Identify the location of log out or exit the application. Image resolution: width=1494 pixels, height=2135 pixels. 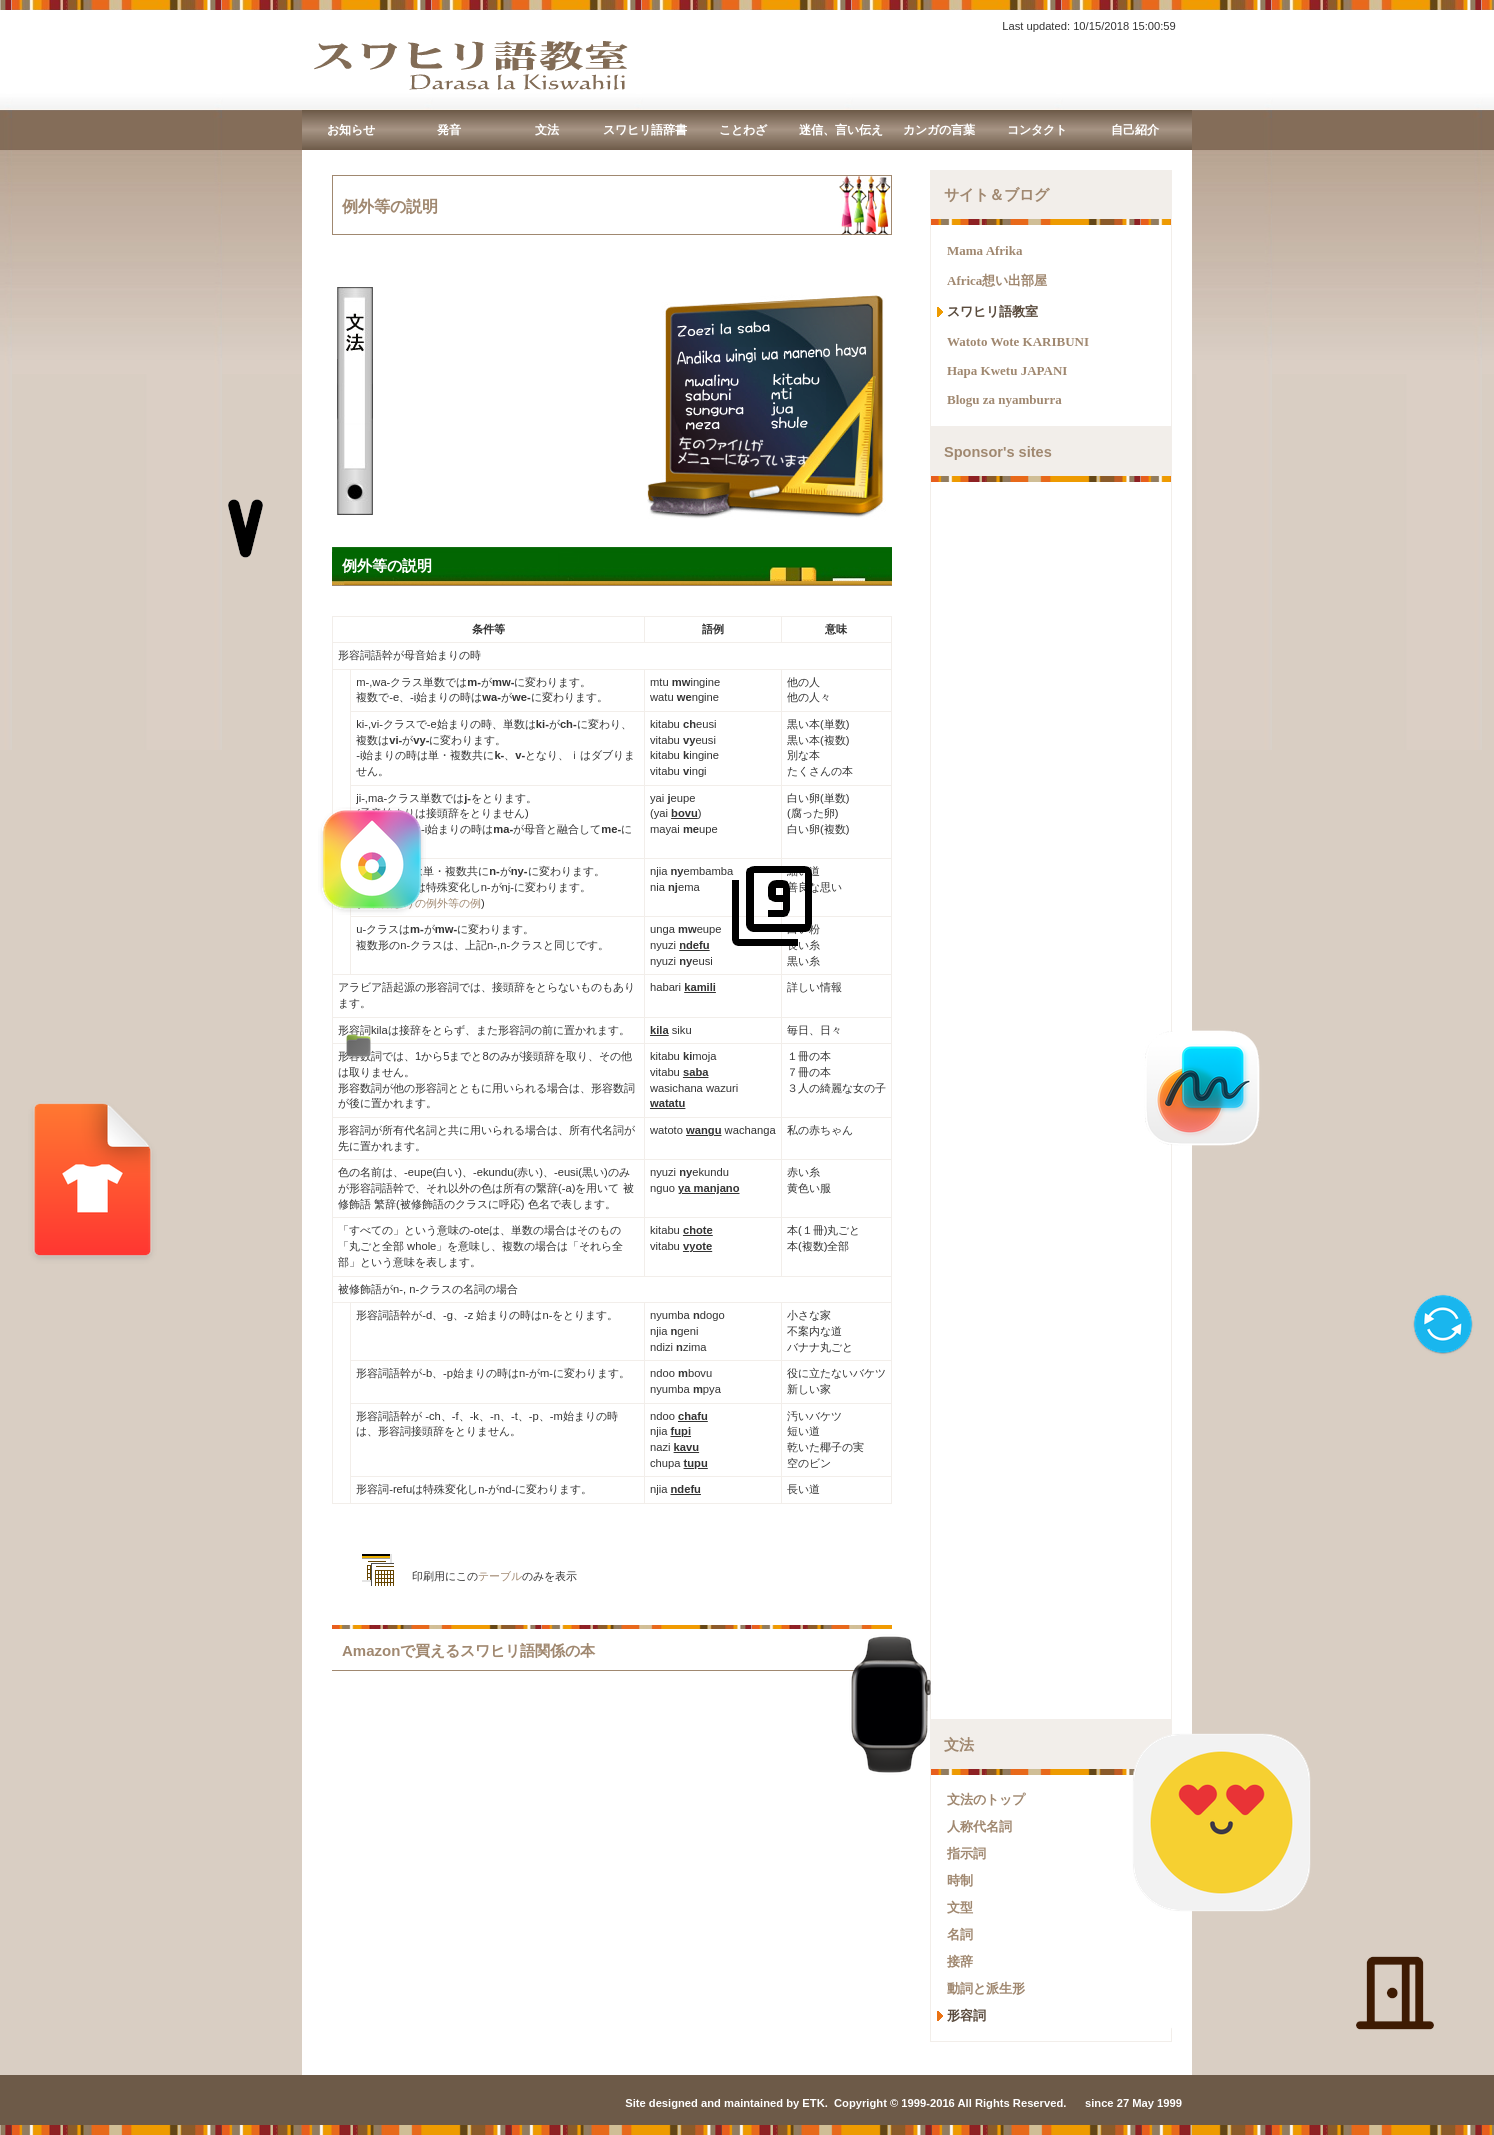
(1395, 1993).